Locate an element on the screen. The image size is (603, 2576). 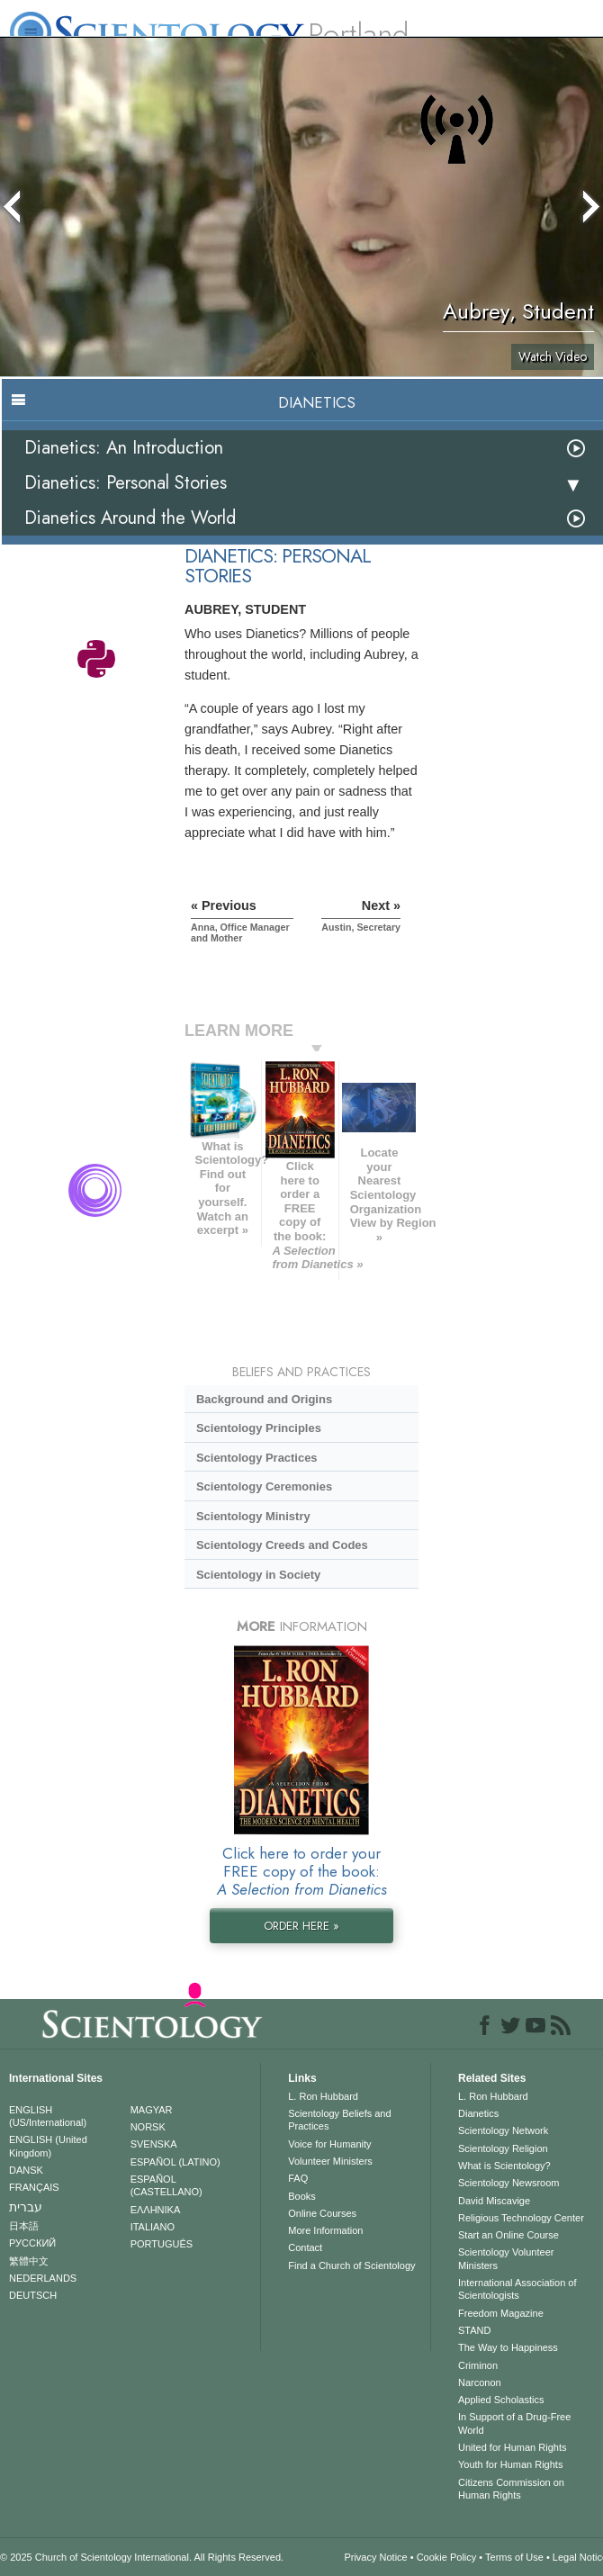
start a live broadcast or stream is located at coordinates (456, 127).